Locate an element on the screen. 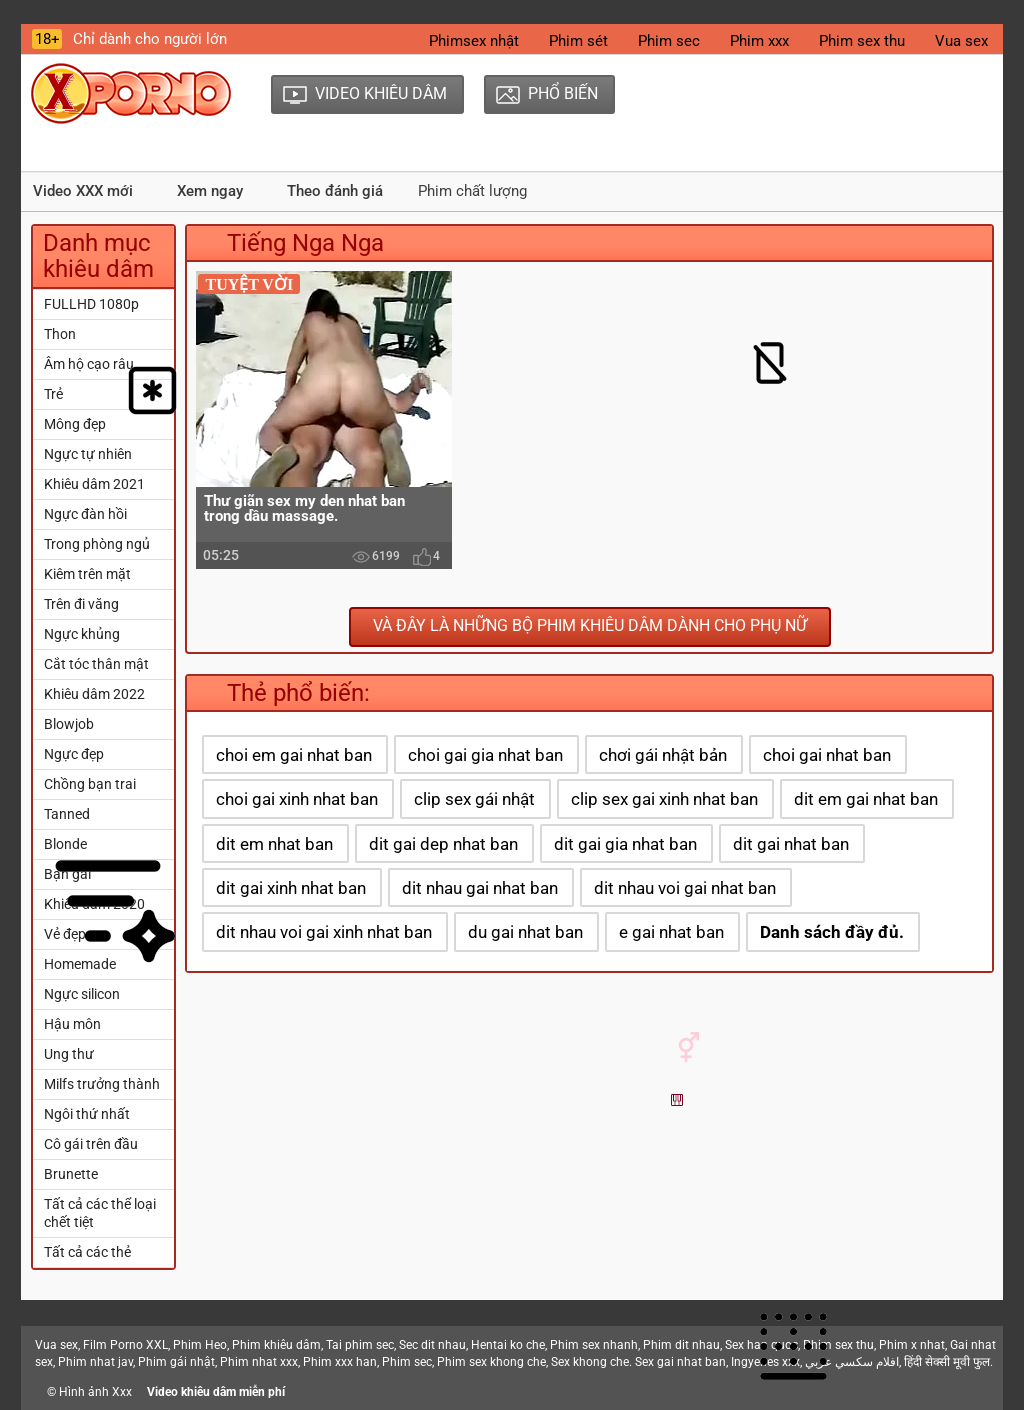 The image size is (1024, 1410). apply AI-powered smart filters is located at coordinates (108, 901).